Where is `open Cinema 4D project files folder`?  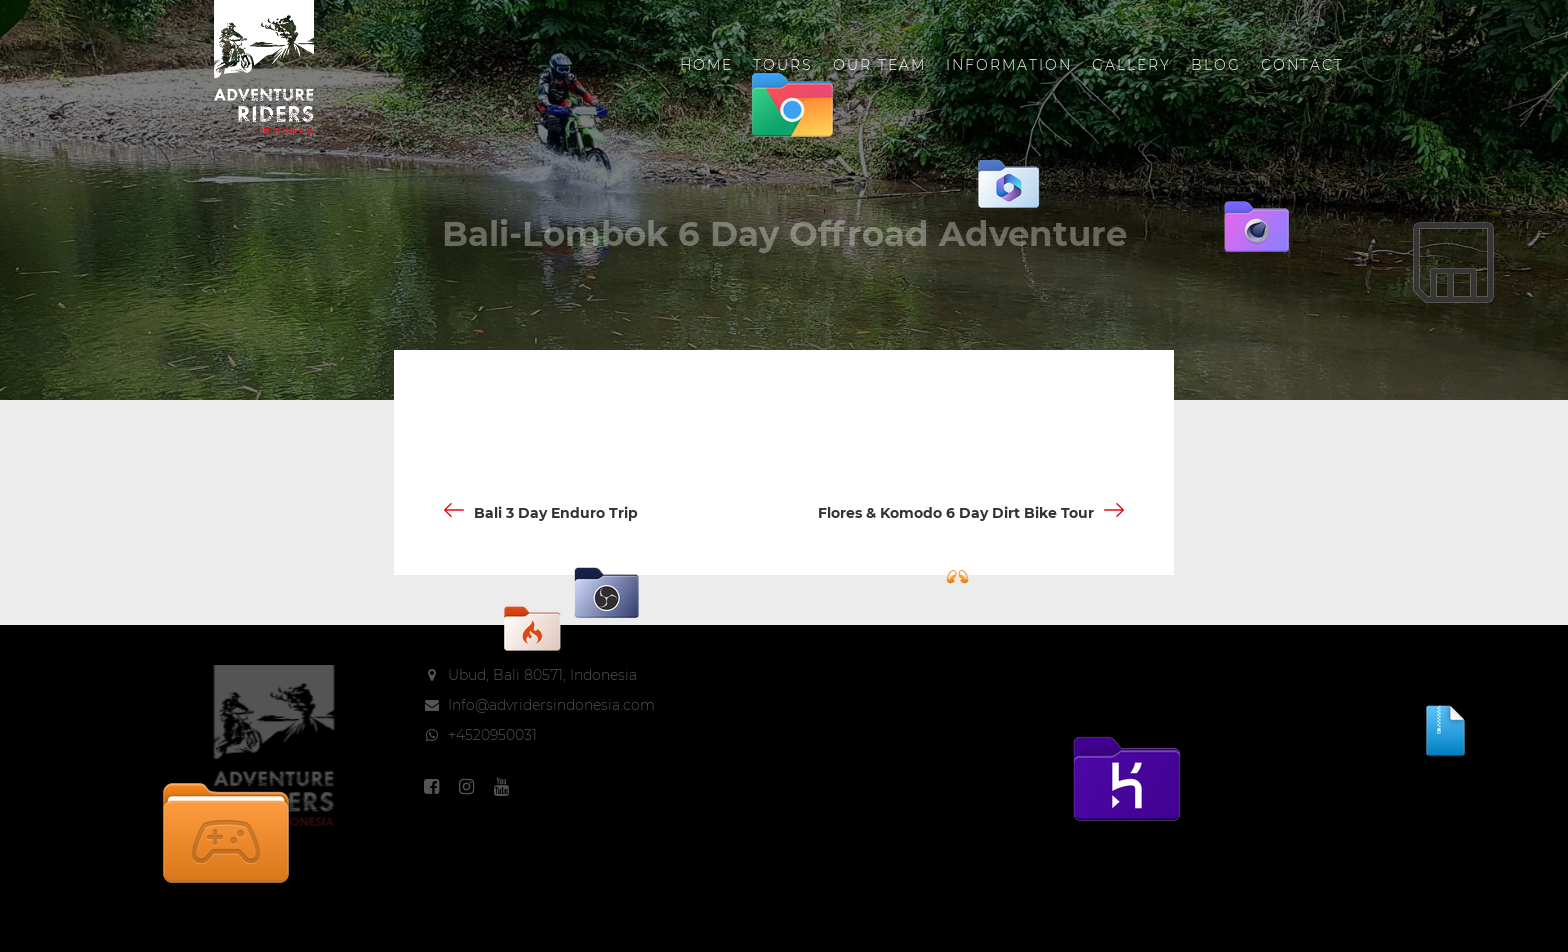
open Cinema 4D project files folder is located at coordinates (1256, 228).